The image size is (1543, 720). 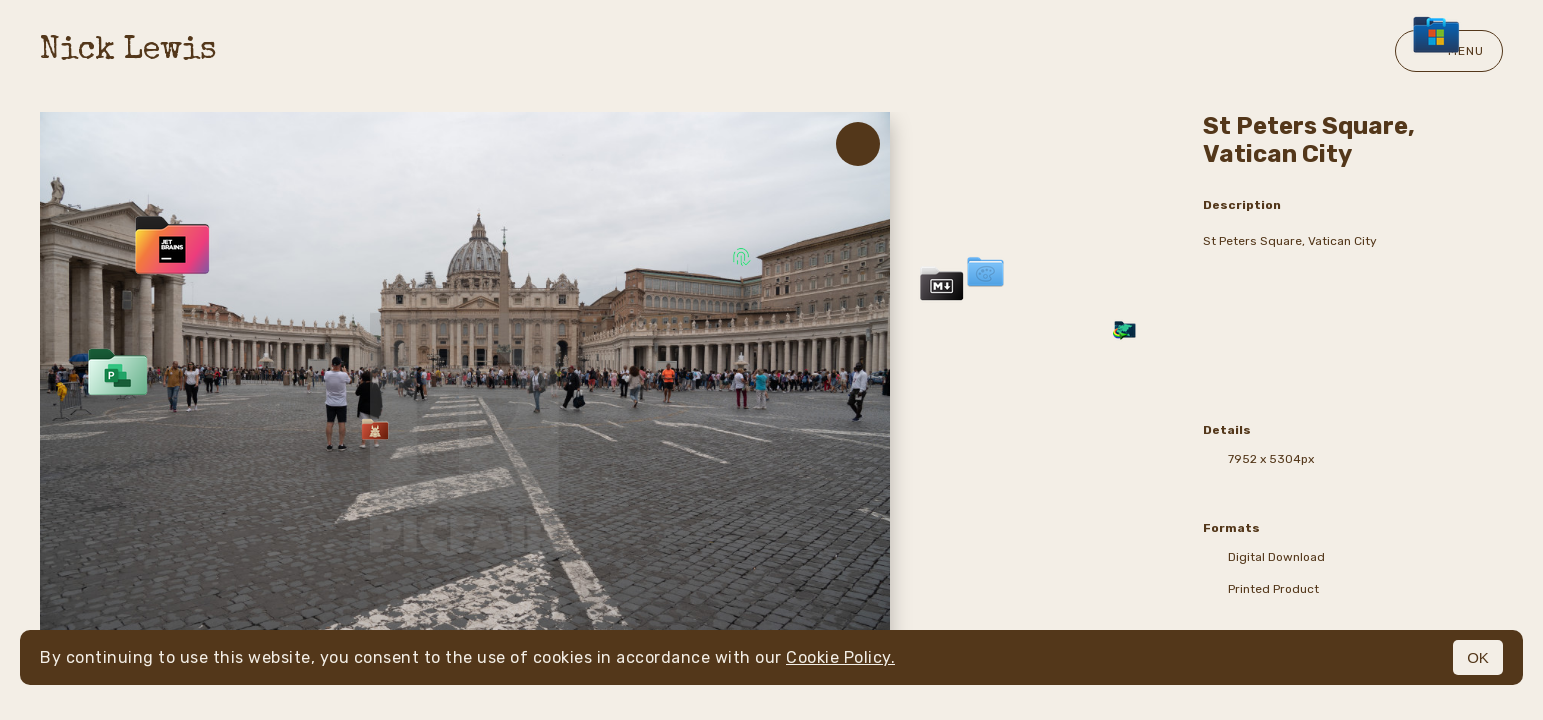 I want to click on open internet download manager files folder, so click(x=1125, y=330).